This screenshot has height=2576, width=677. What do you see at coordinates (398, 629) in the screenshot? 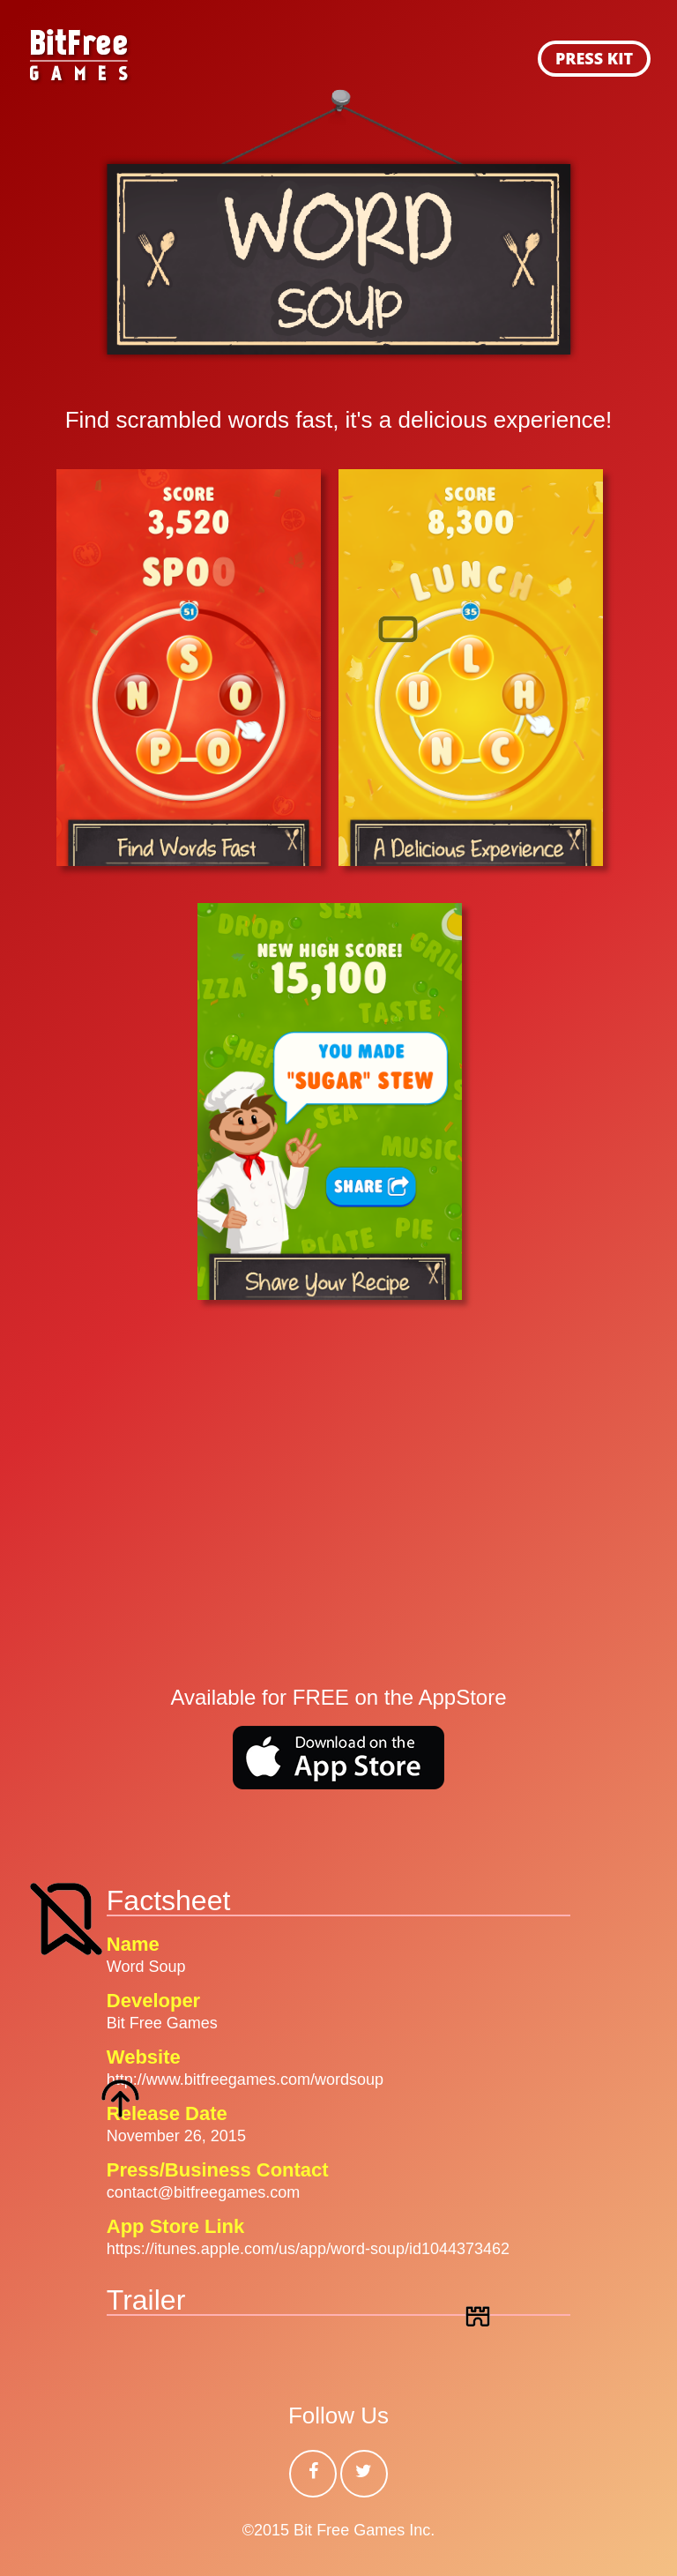
I see `crop image to 3:2 aspect ratio` at bounding box center [398, 629].